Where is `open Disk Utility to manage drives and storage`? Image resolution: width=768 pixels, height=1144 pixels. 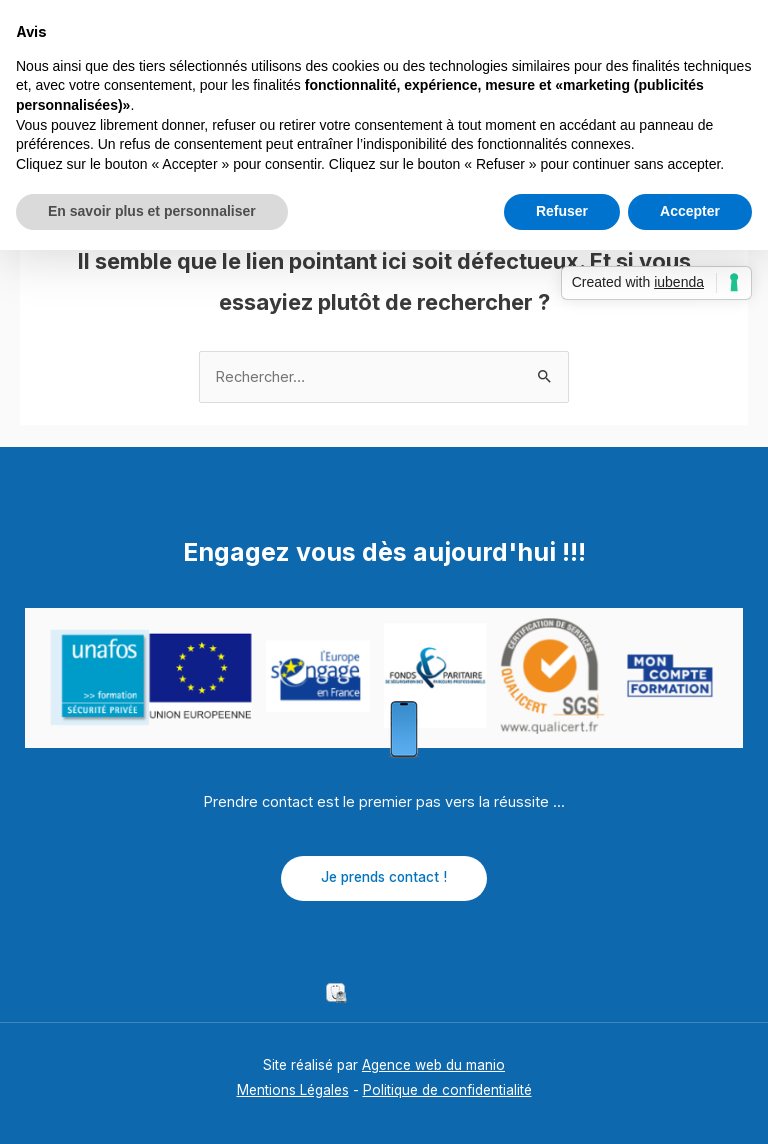 open Disk Utility to manage drives and storage is located at coordinates (335, 992).